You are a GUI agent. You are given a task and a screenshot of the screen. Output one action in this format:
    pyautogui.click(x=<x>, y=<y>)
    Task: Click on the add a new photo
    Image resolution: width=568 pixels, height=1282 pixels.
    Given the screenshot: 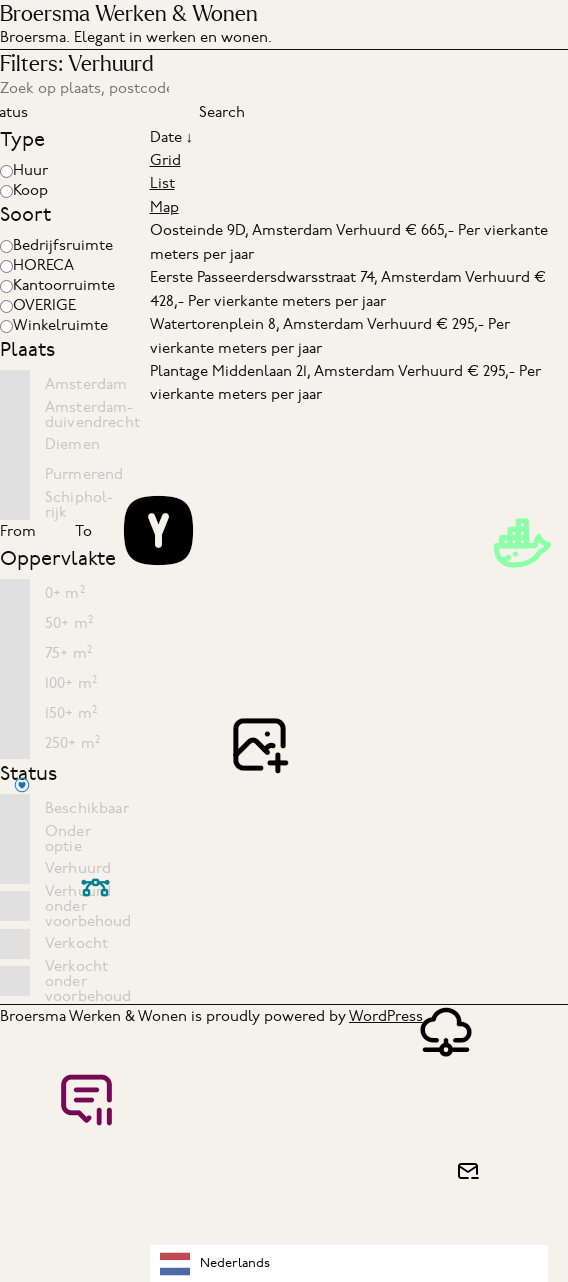 What is the action you would take?
    pyautogui.click(x=259, y=744)
    